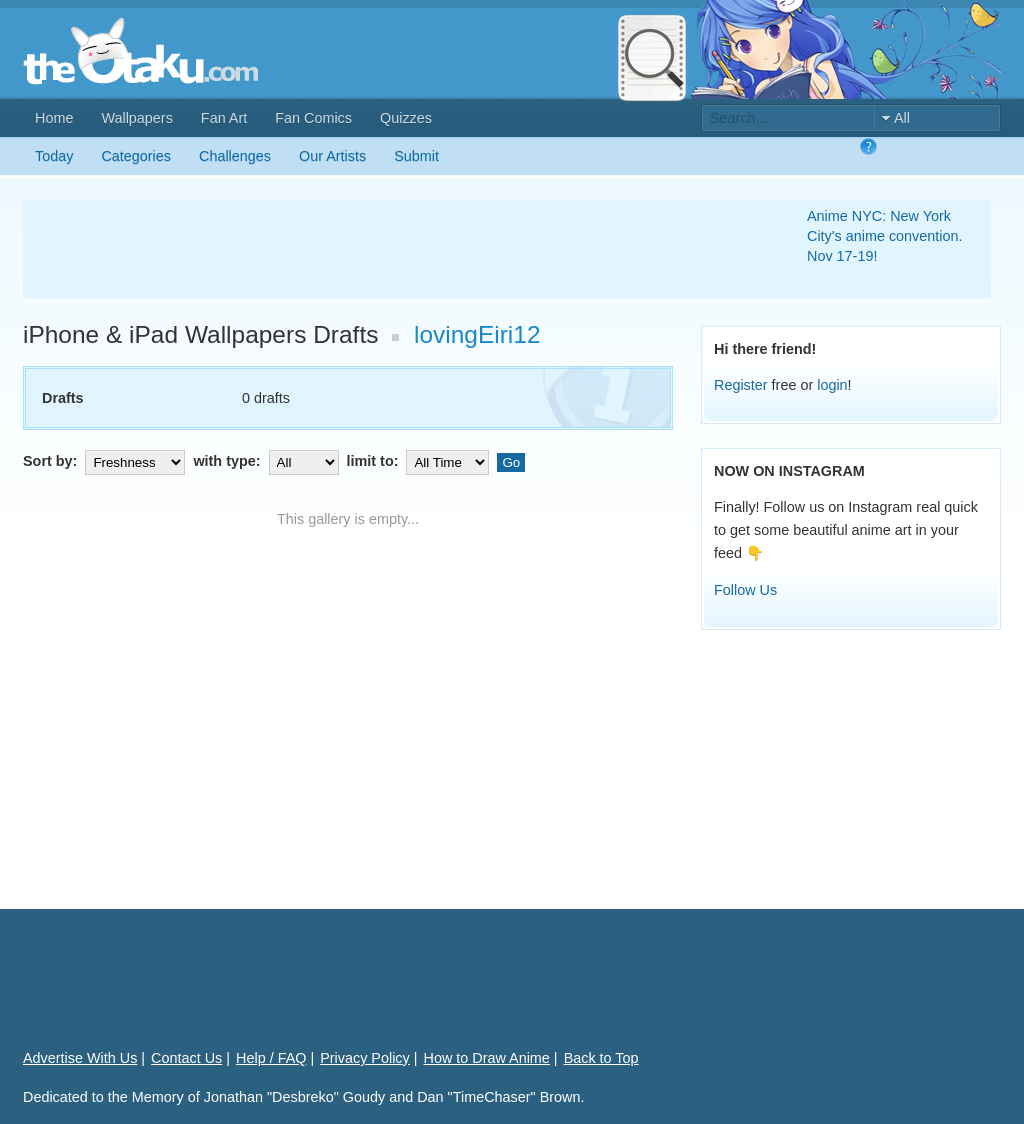 This screenshot has height=1124, width=1024. What do you see at coordinates (652, 58) in the screenshot?
I see `open system logs viewer` at bounding box center [652, 58].